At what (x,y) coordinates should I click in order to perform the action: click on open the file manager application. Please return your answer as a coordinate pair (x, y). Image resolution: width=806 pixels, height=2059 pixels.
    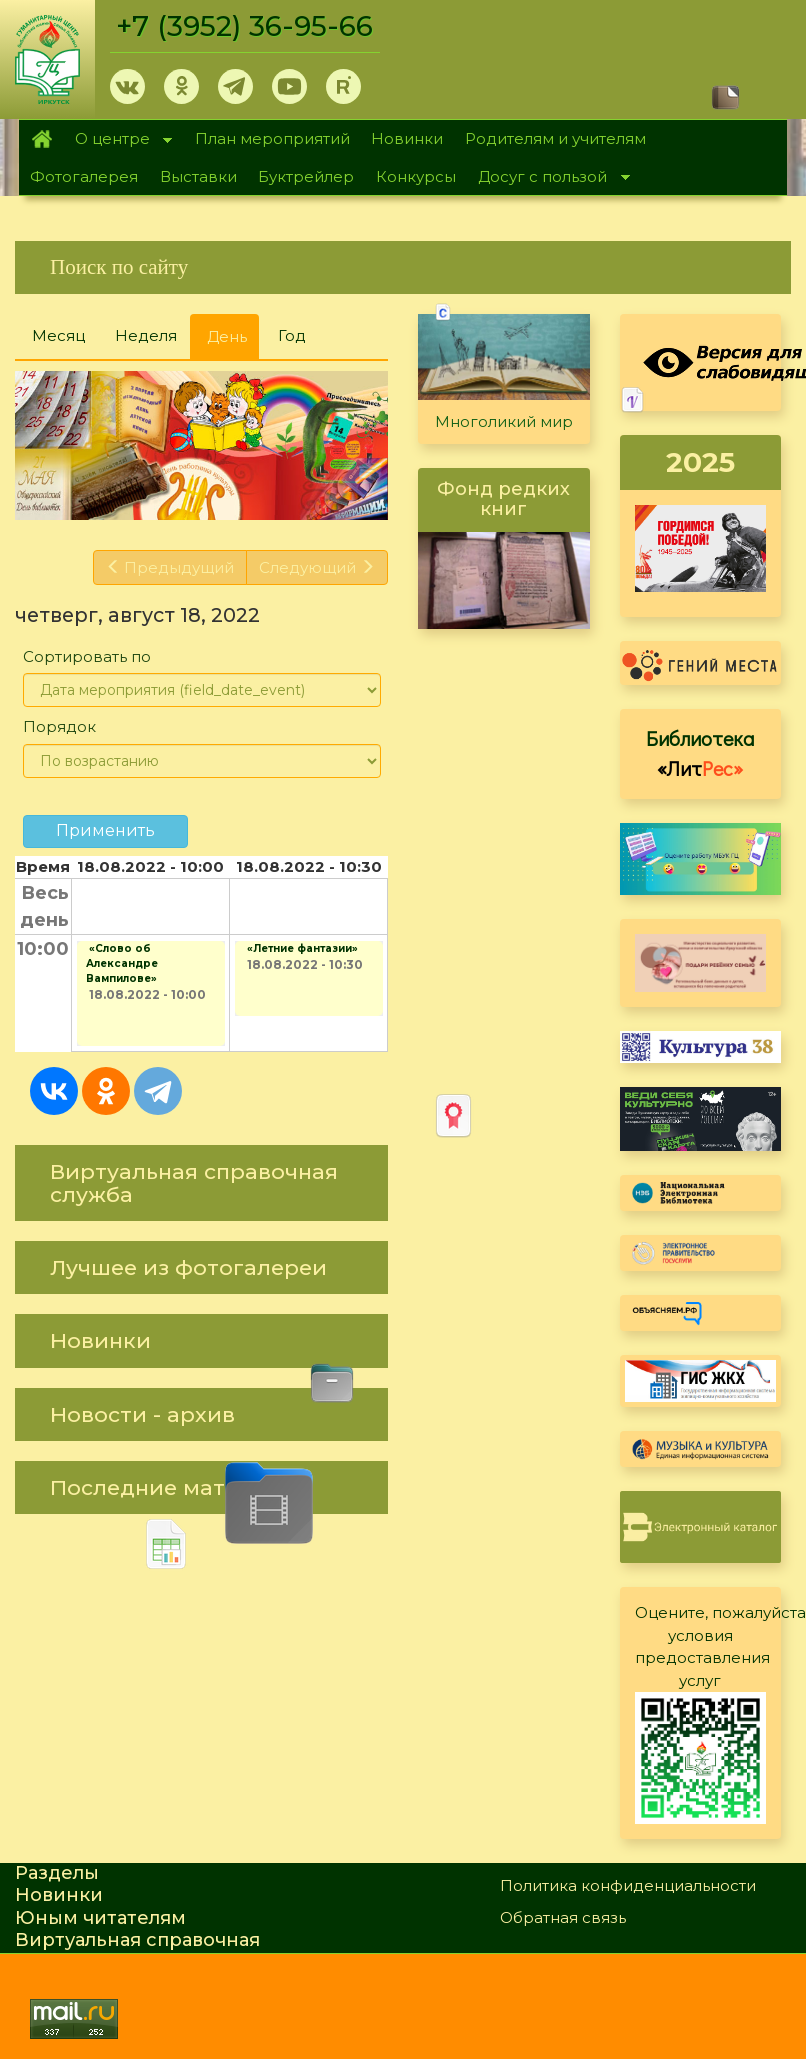
    Looking at the image, I should click on (332, 1383).